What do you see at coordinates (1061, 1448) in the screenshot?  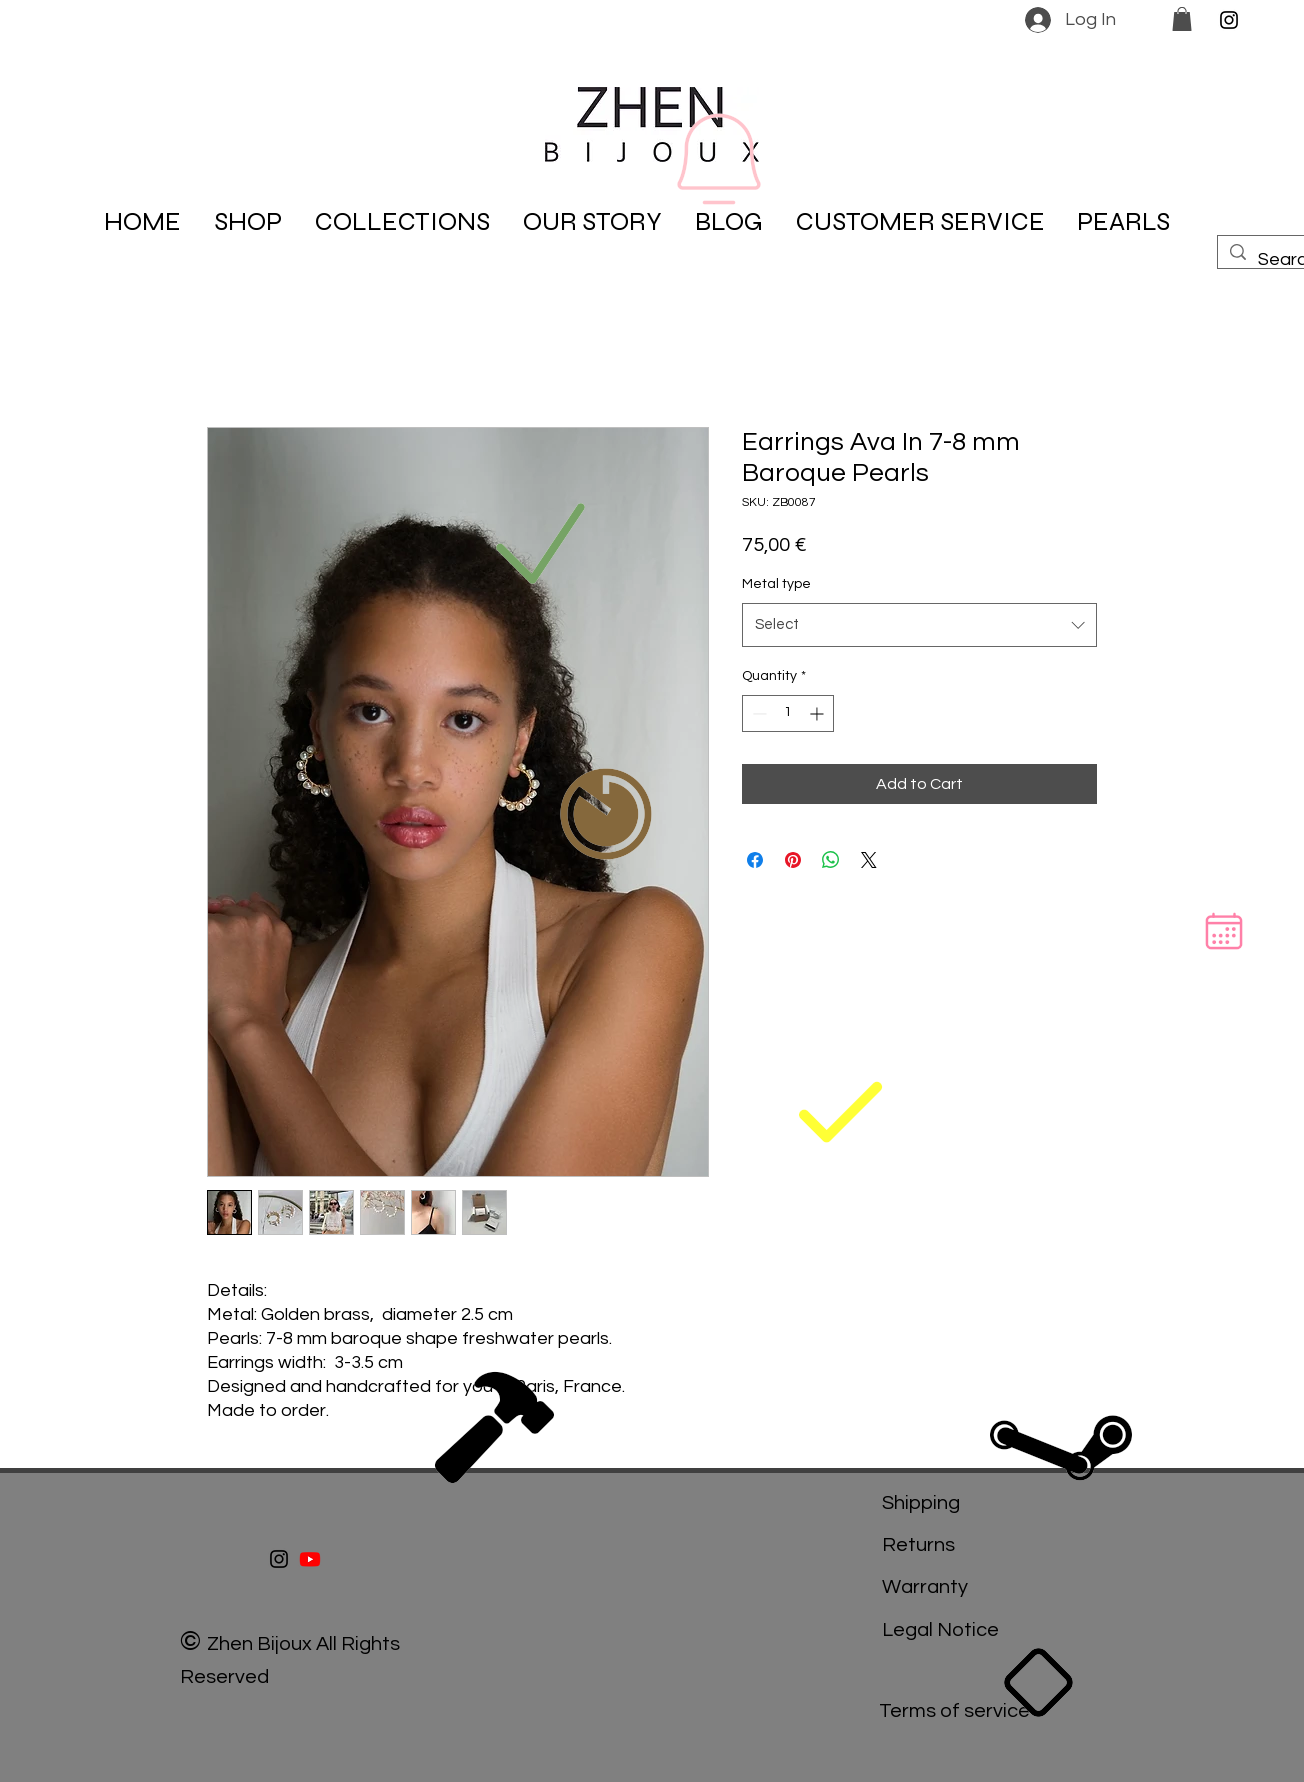 I see `open Steam gaming platform` at bounding box center [1061, 1448].